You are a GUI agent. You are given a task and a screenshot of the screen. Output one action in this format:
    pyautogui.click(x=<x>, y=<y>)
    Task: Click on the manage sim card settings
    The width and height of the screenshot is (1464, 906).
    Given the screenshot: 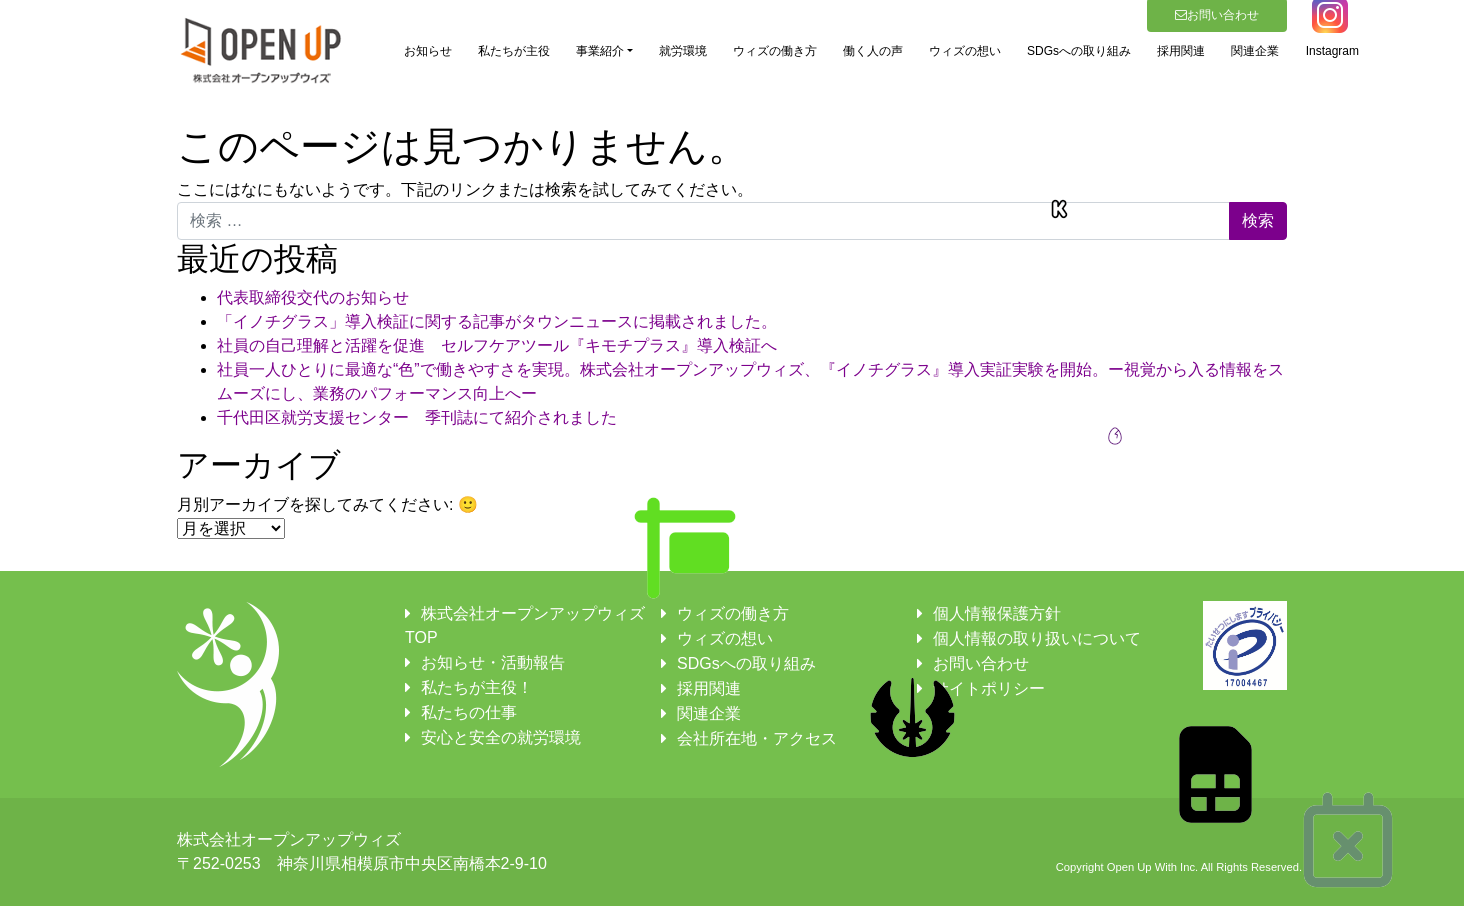 What is the action you would take?
    pyautogui.click(x=1215, y=774)
    